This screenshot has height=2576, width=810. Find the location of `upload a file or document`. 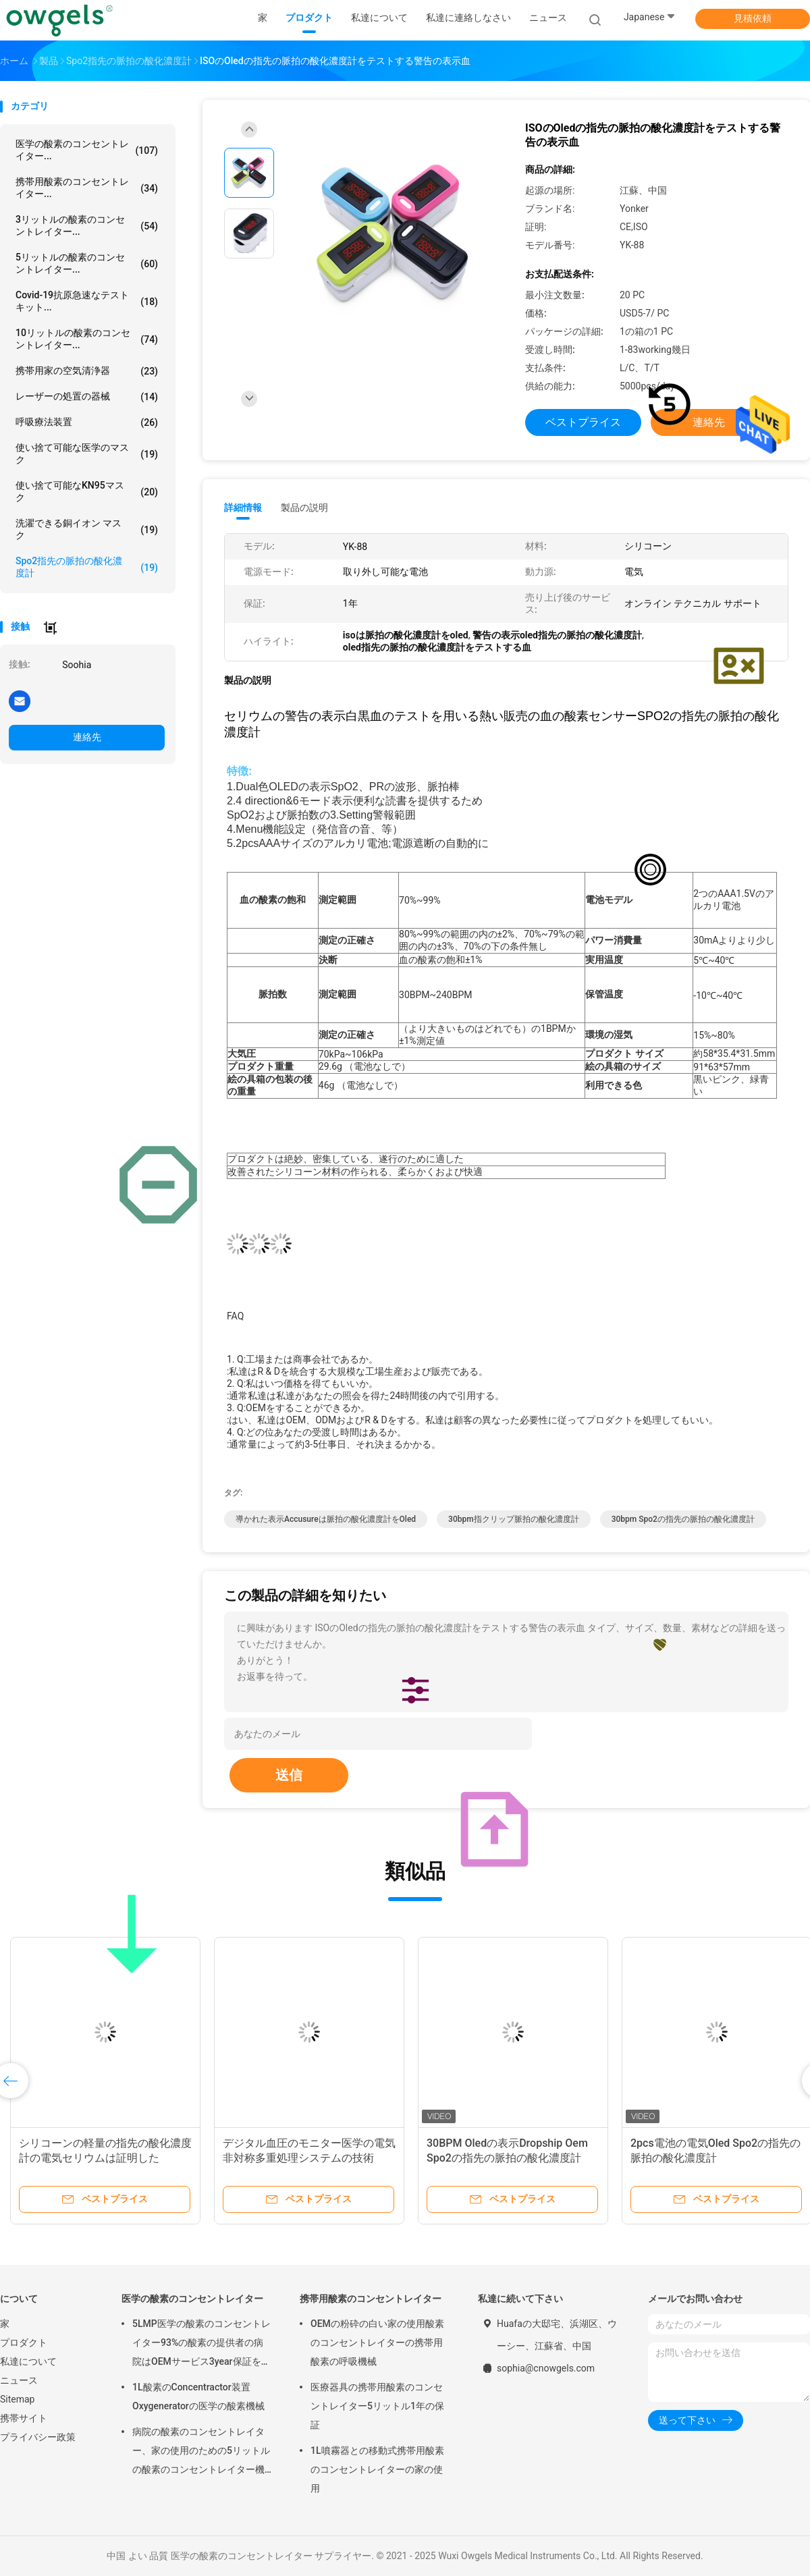

upload a file or document is located at coordinates (494, 1829).